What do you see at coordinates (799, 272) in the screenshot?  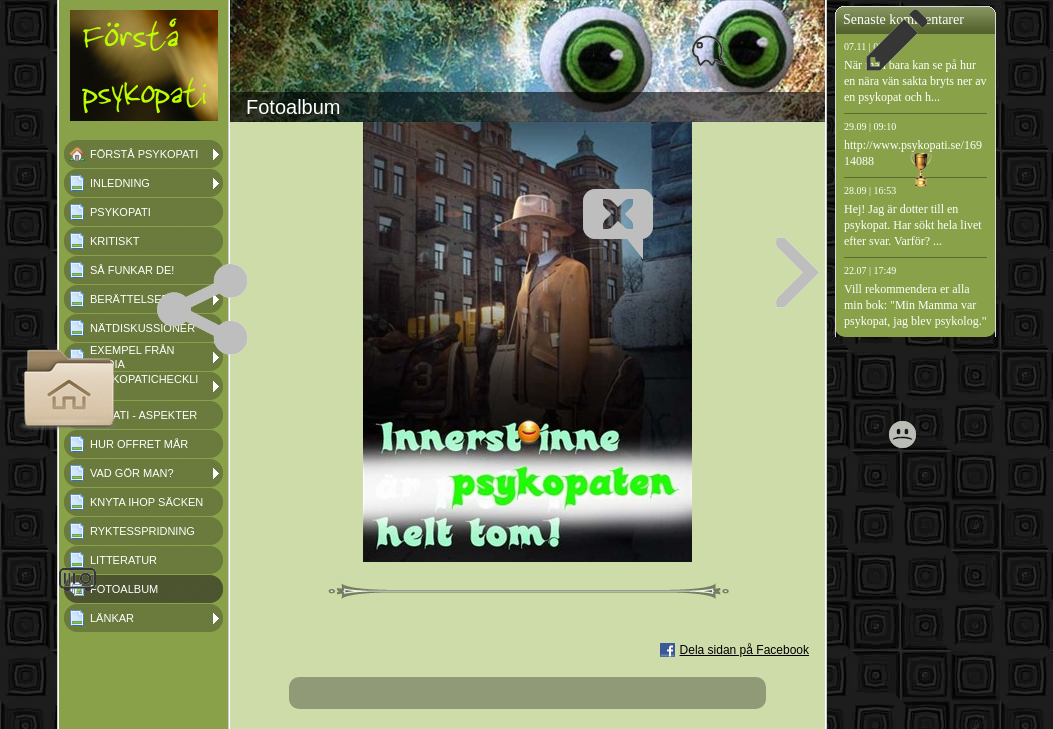 I see `go to next item or page` at bounding box center [799, 272].